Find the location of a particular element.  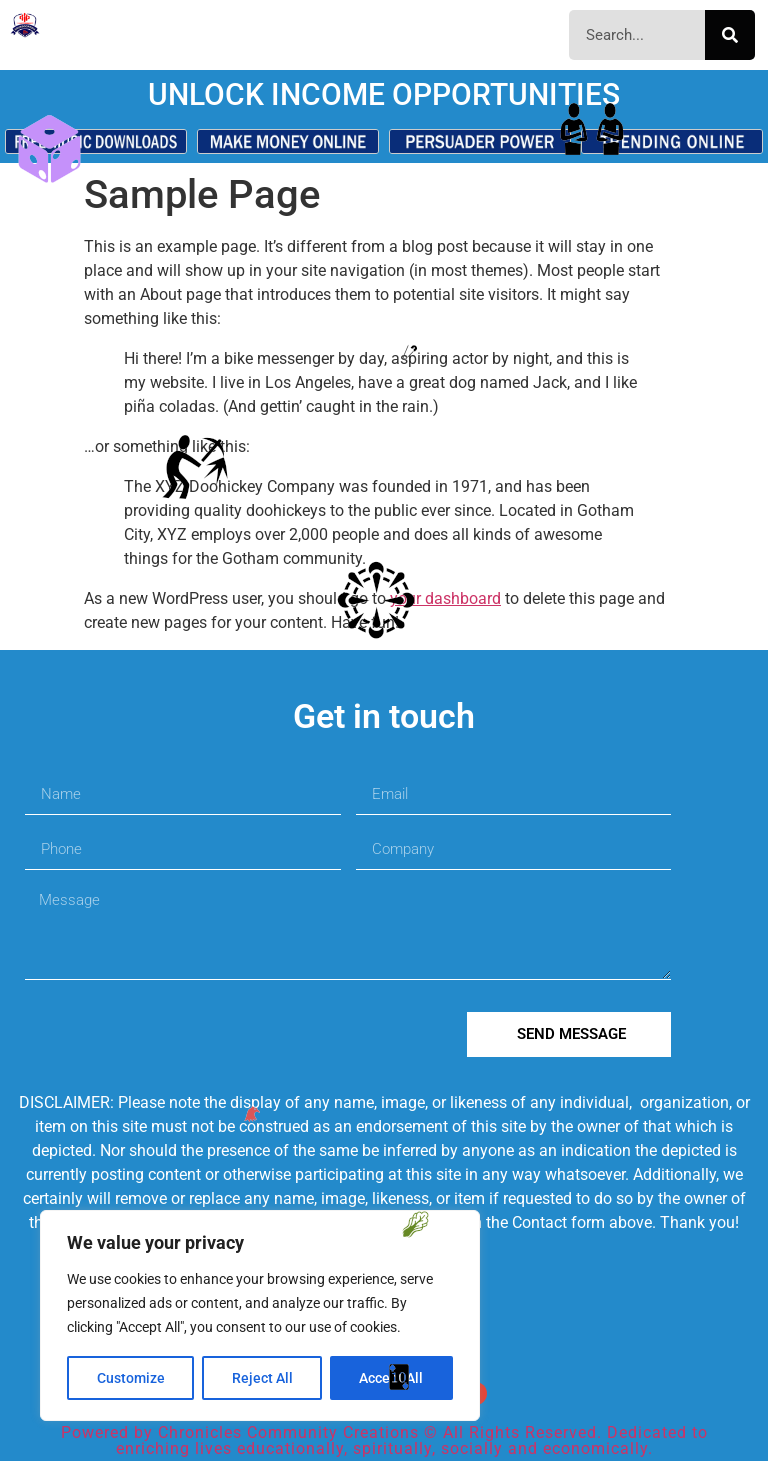

safety pin tool or fastening option is located at coordinates (410, 352).